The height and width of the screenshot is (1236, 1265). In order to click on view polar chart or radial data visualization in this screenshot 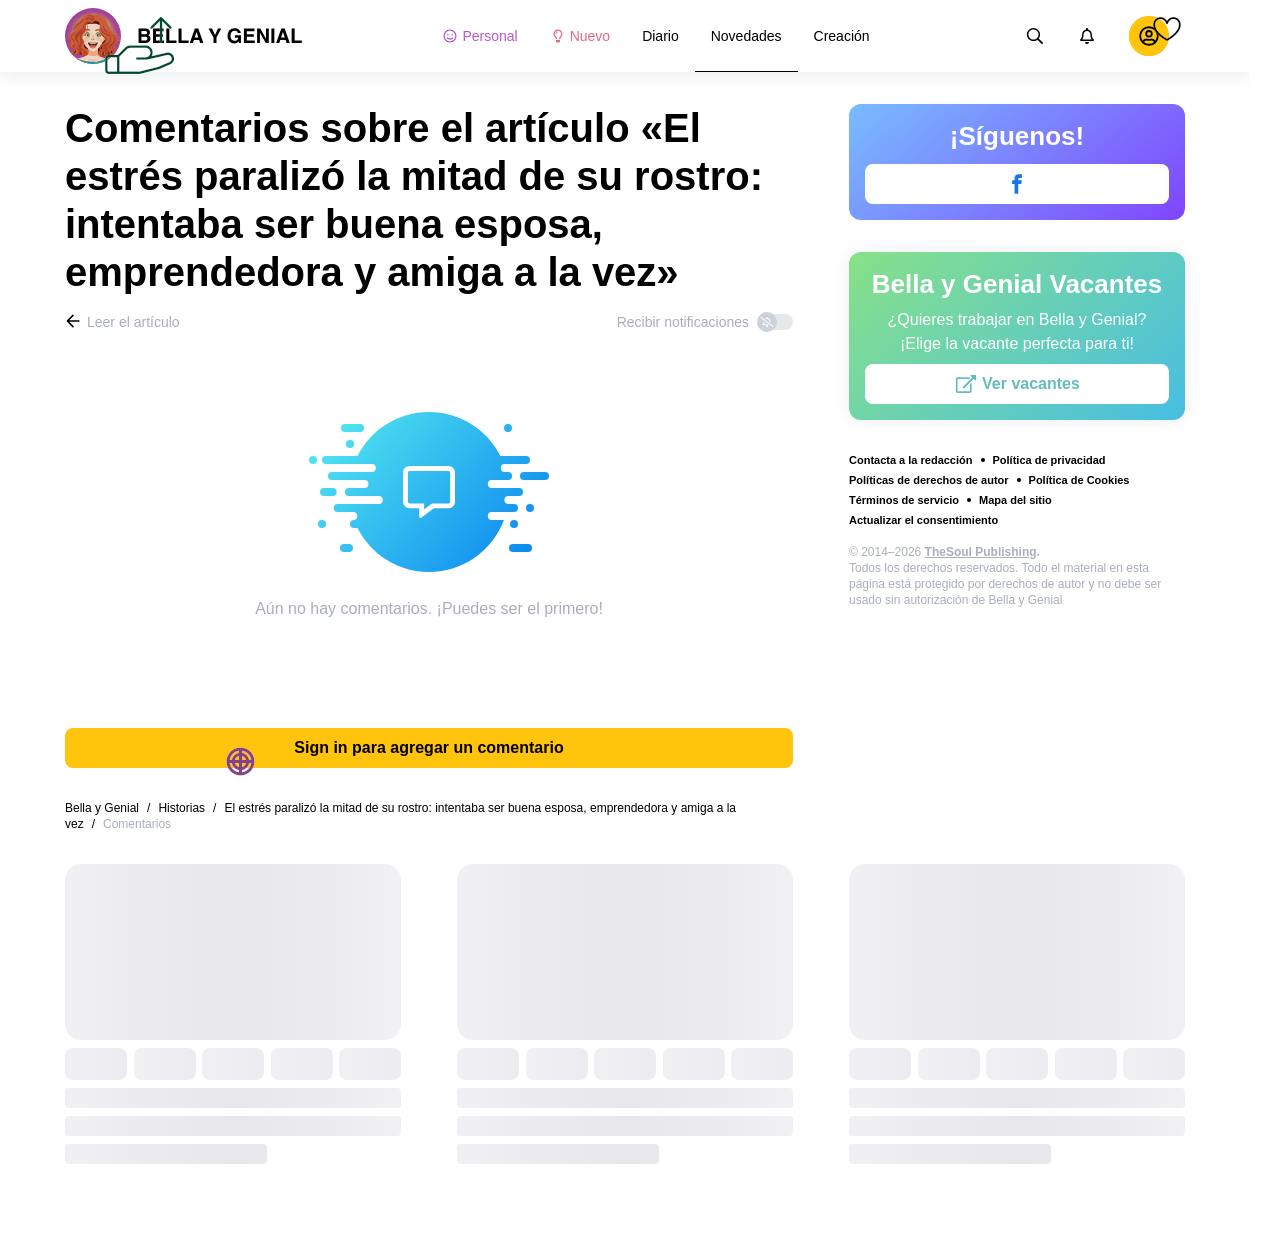, I will do `click(240, 761)`.